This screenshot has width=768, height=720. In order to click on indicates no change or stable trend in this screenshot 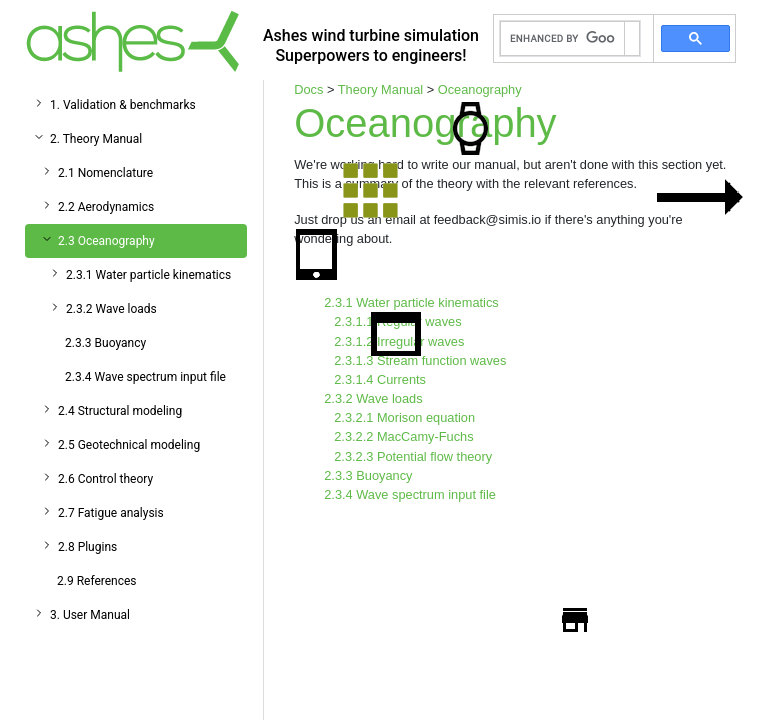, I will do `click(698, 197)`.